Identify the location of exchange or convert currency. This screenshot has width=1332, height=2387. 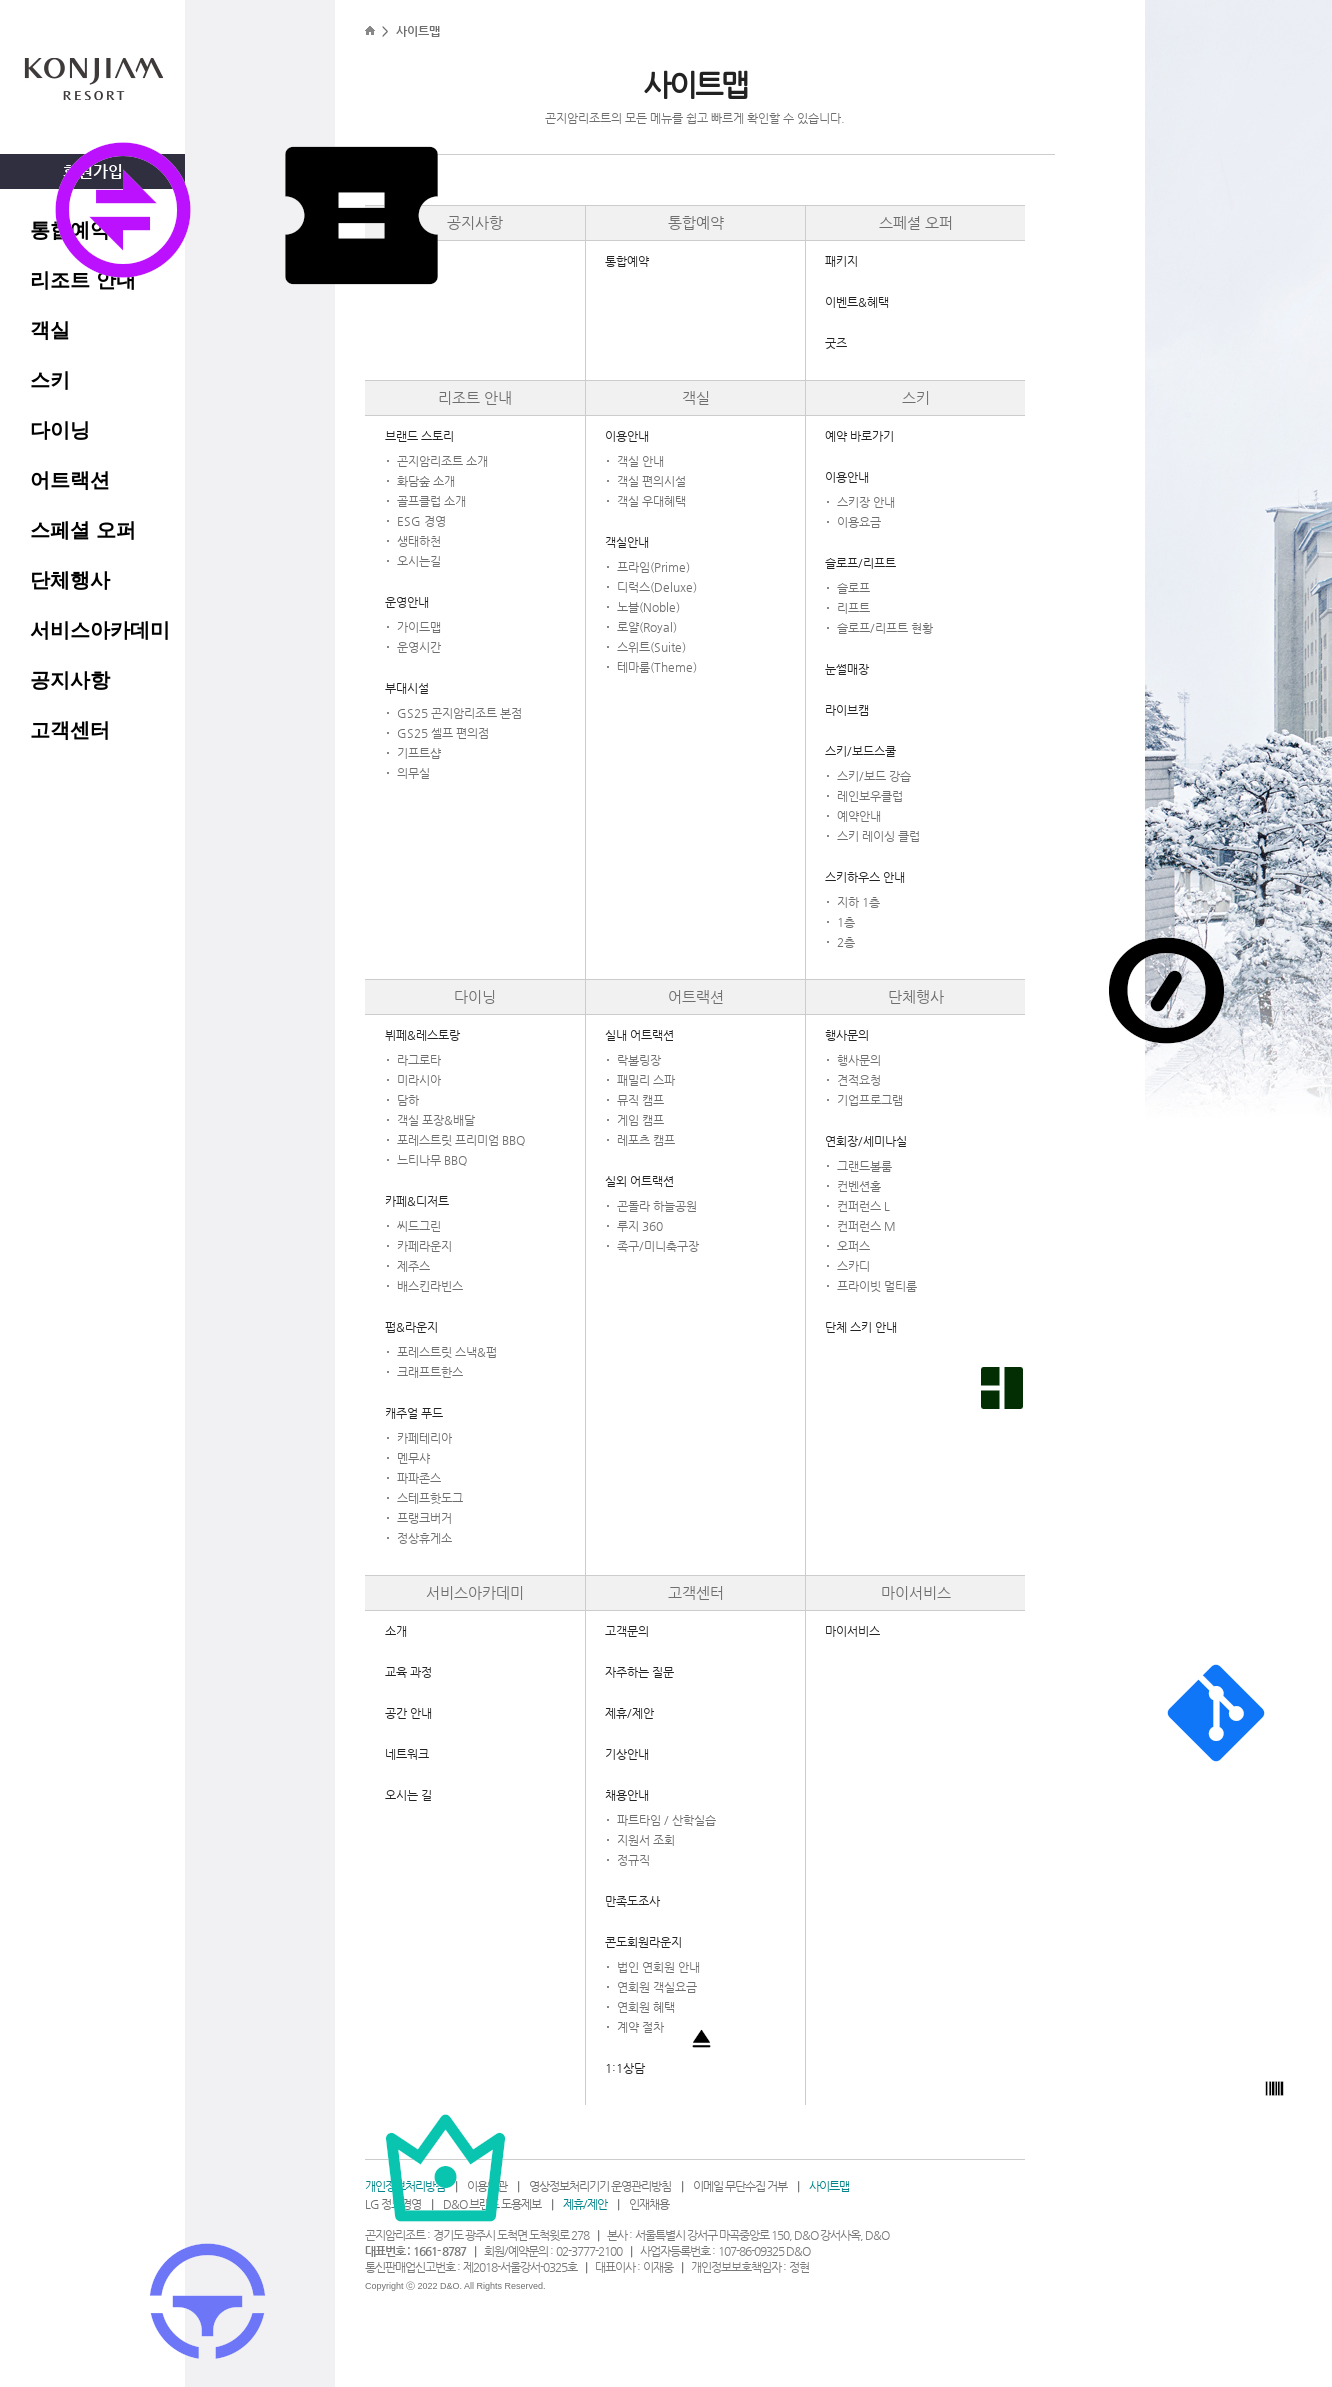
(123, 210).